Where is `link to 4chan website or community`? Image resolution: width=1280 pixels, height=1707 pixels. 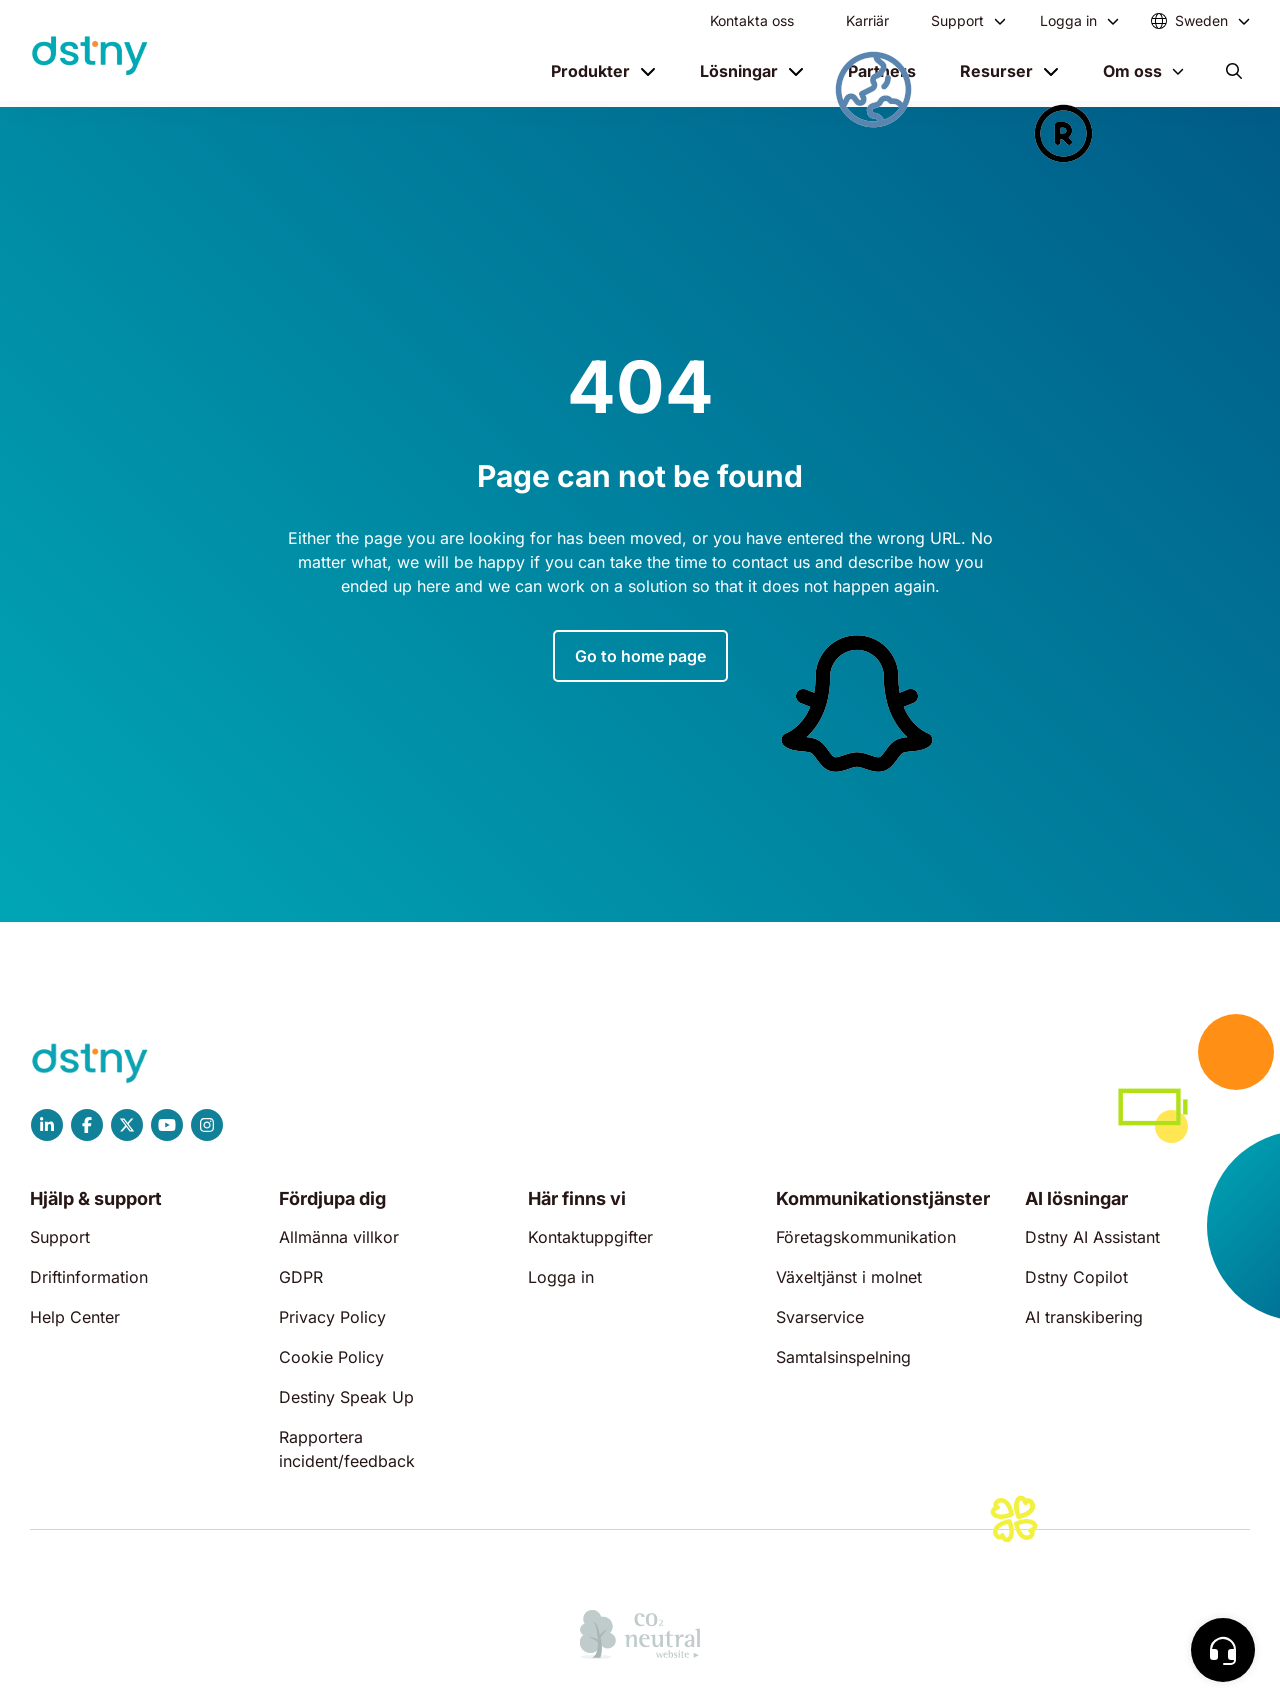
link to 4chan website or community is located at coordinates (1014, 1519).